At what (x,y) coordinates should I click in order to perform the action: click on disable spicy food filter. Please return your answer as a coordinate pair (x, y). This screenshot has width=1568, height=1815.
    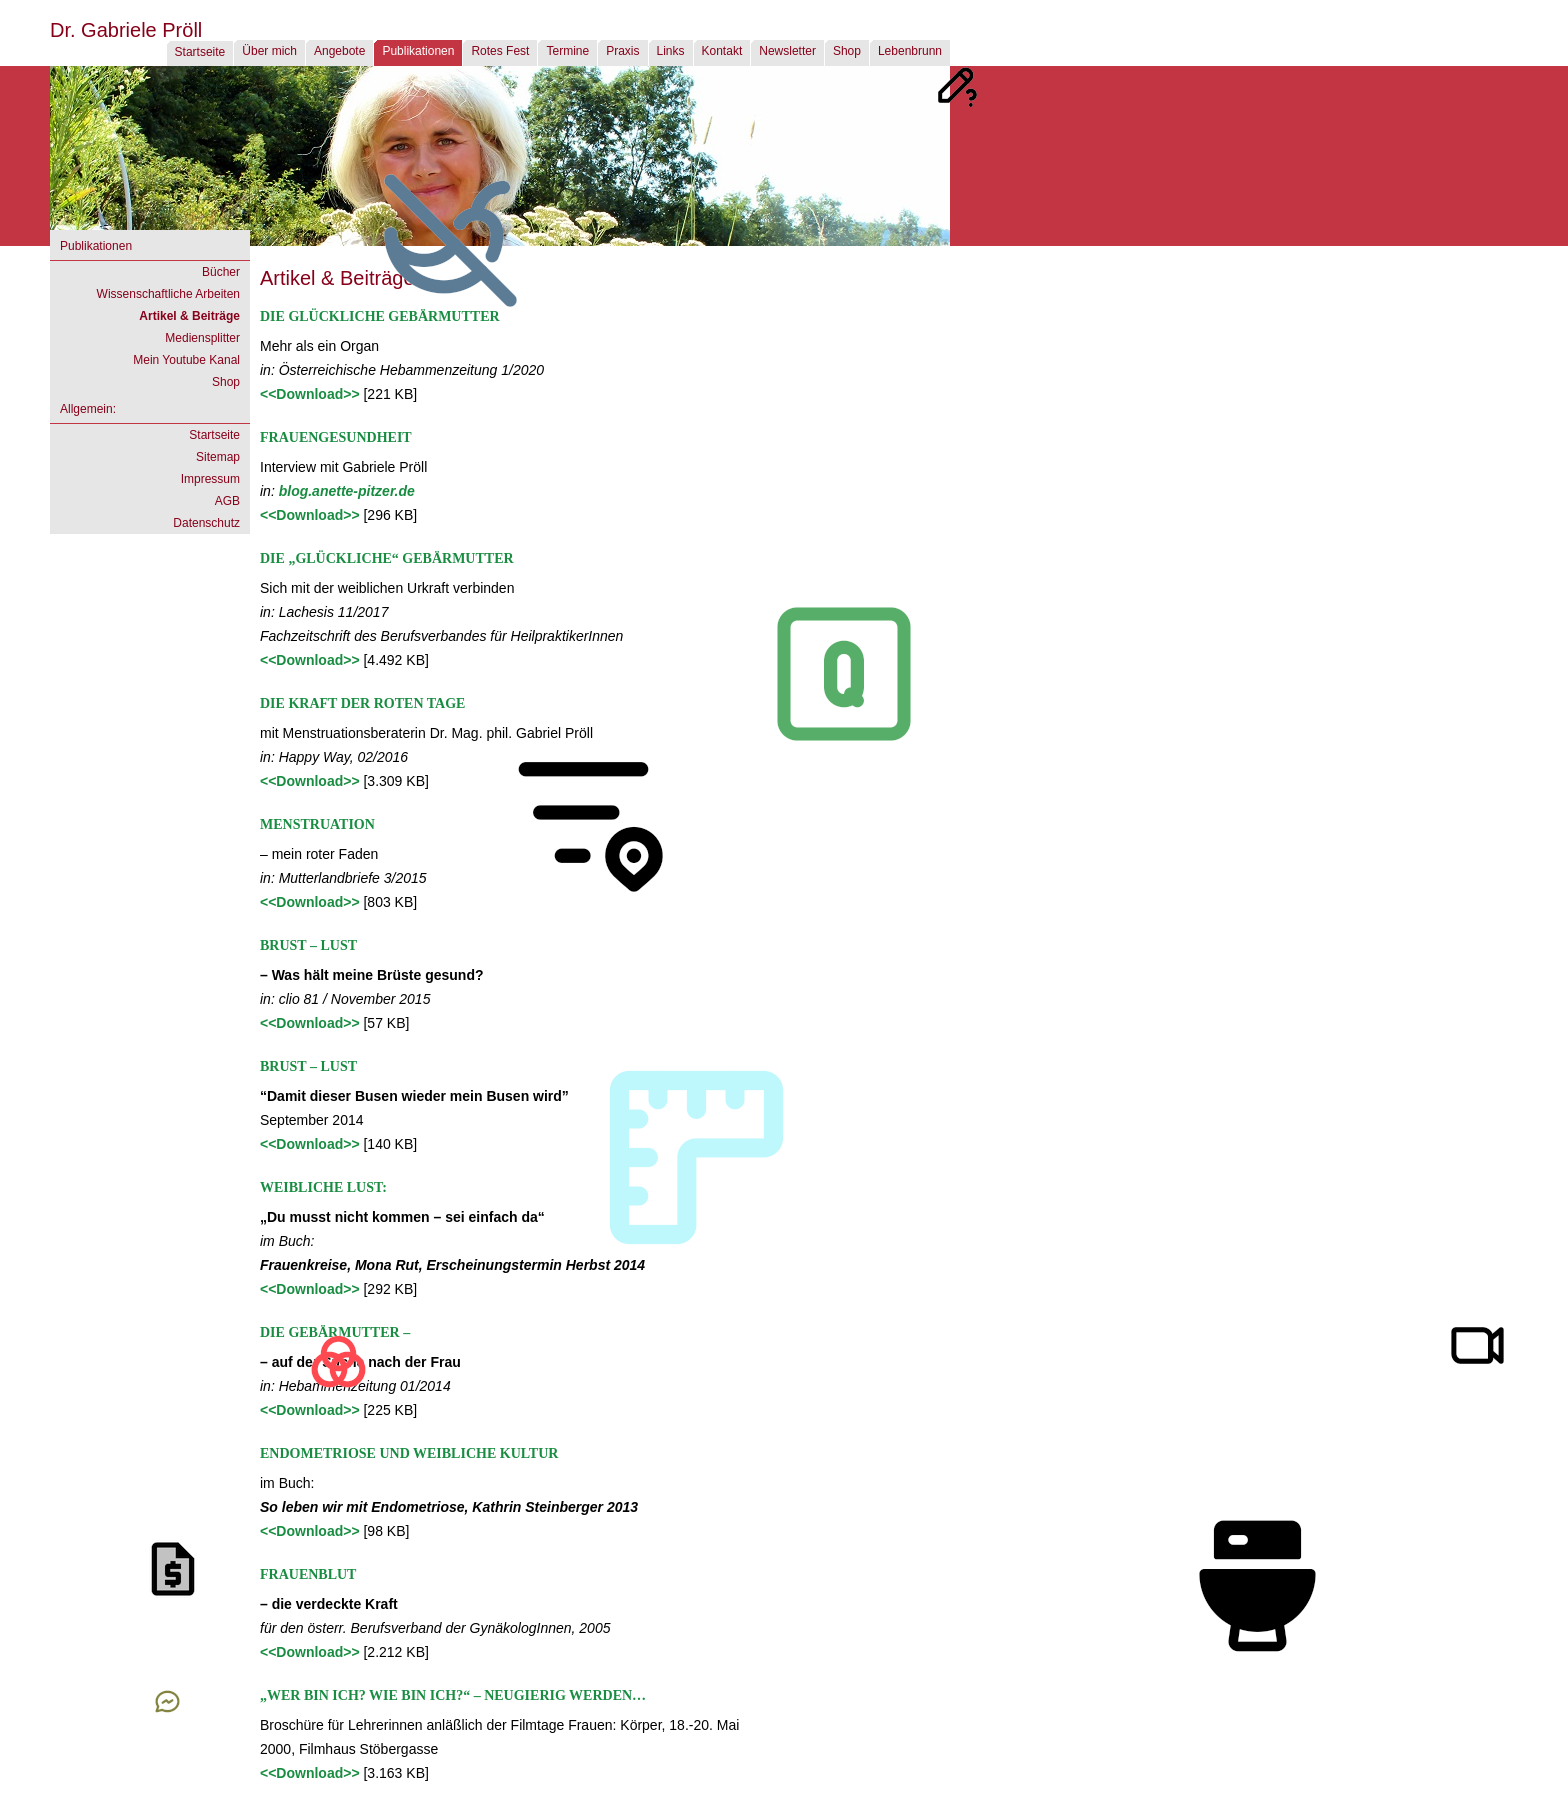
    Looking at the image, I should click on (450, 240).